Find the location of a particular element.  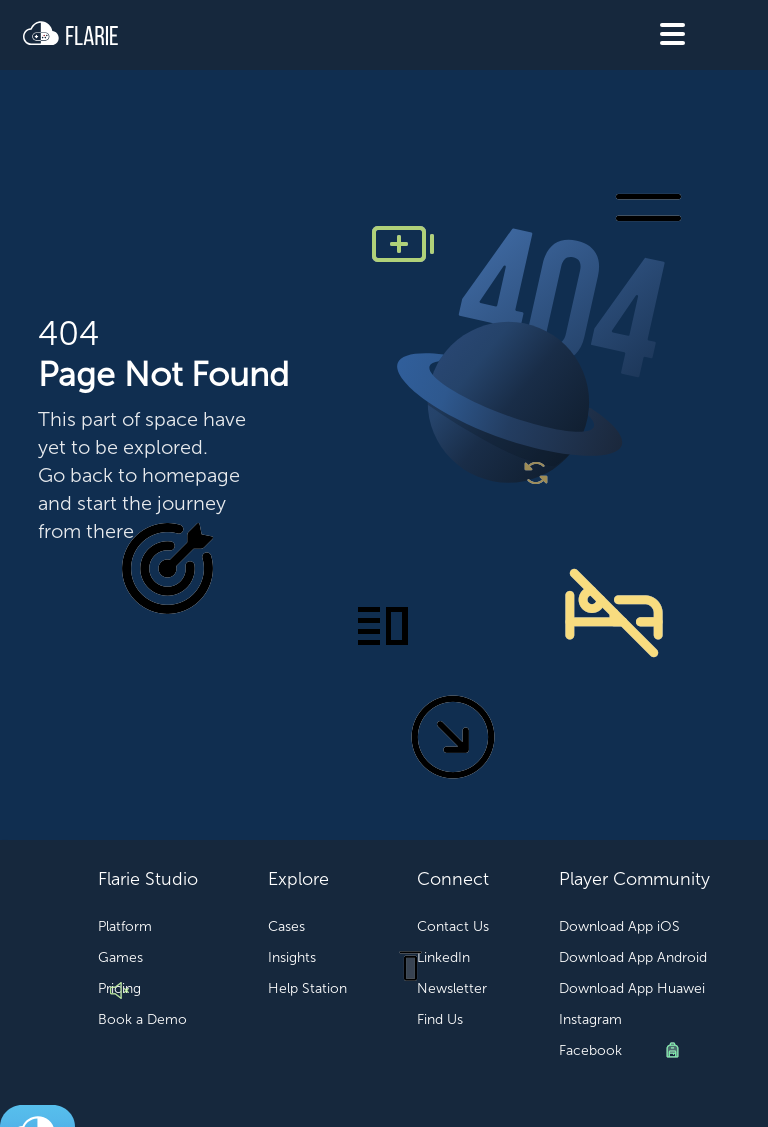

refresh or reload content is located at coordinates (536, 473).